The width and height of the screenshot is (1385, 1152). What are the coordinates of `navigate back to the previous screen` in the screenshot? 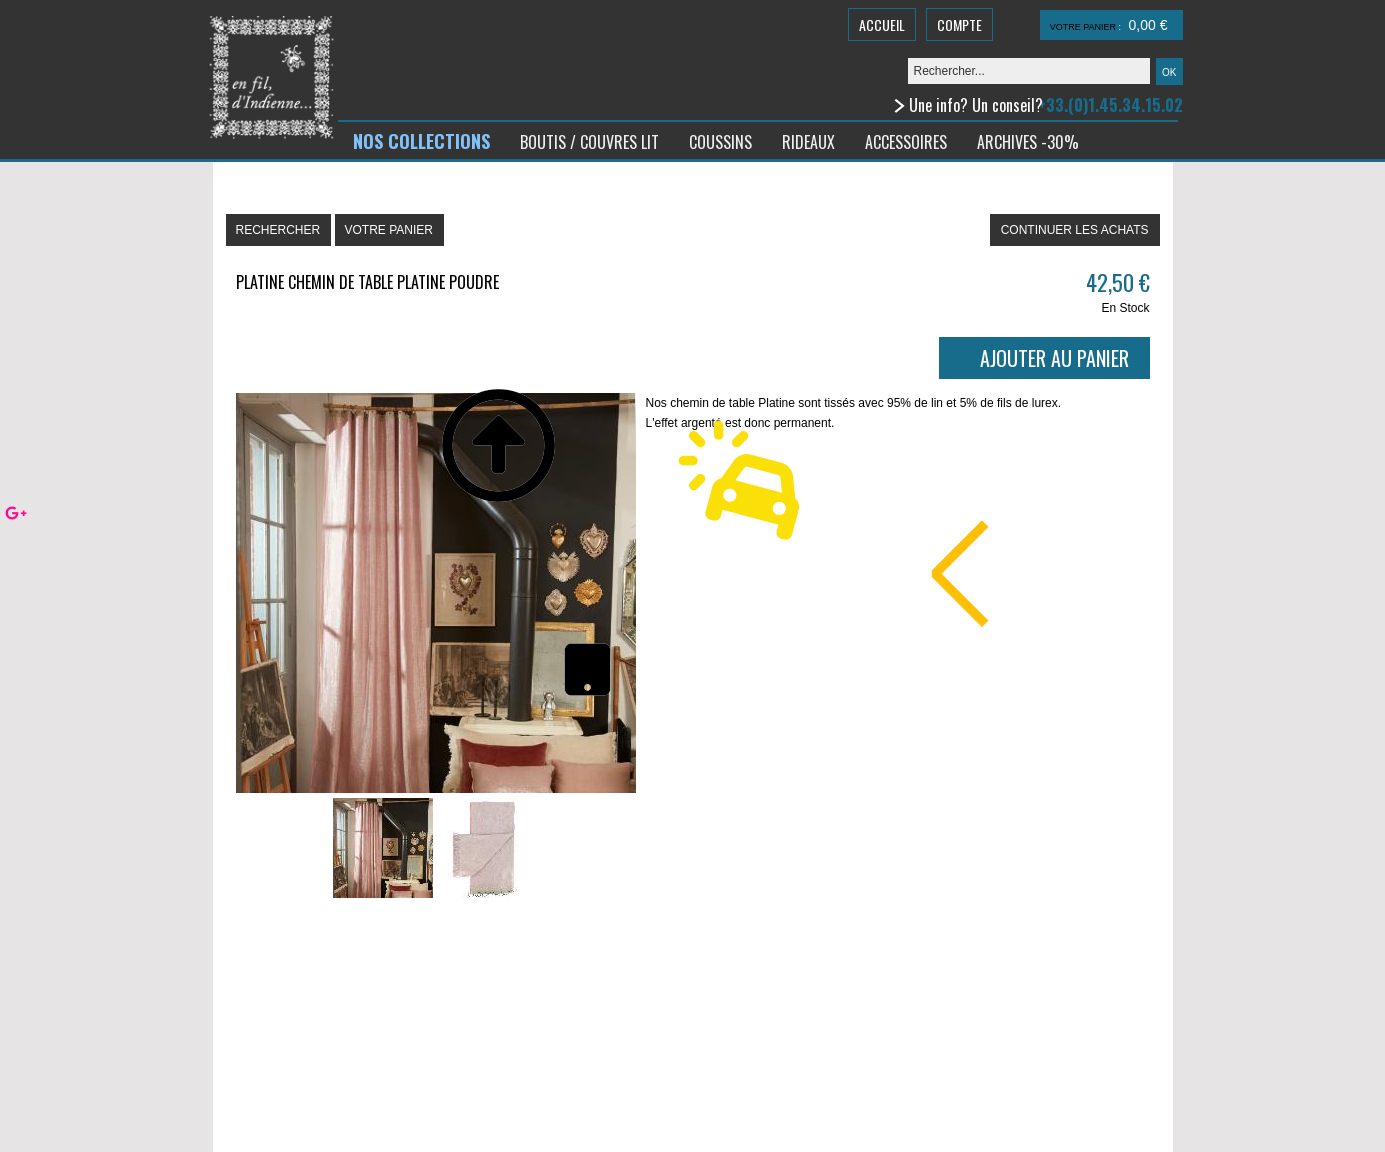 It's located at (964, 574).